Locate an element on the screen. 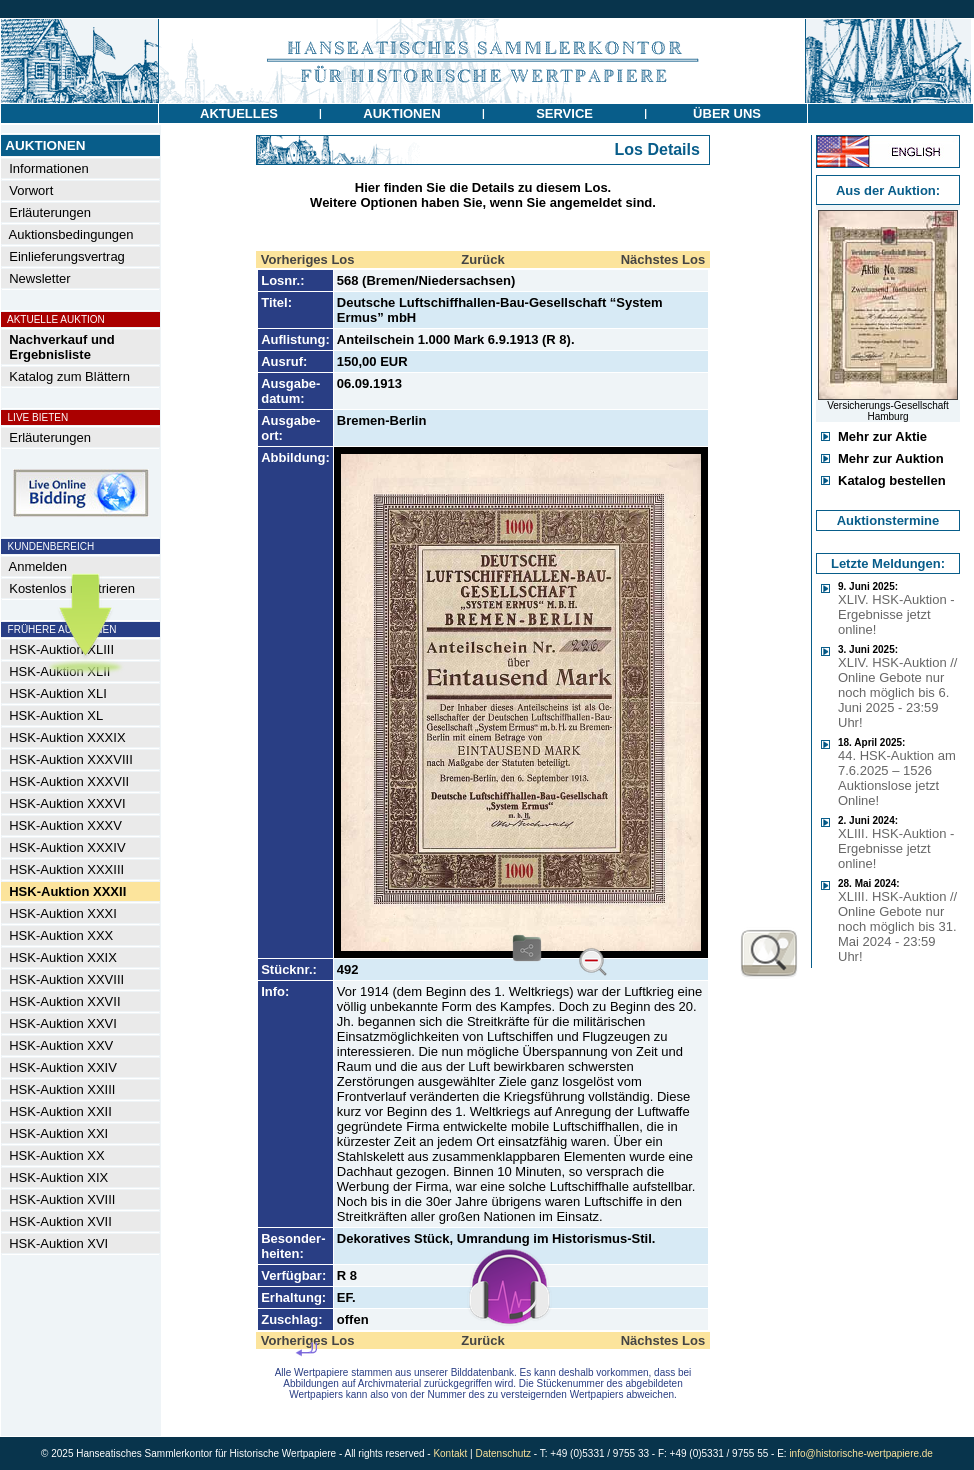  open your public shared folder is located at coordinates (527, 948).